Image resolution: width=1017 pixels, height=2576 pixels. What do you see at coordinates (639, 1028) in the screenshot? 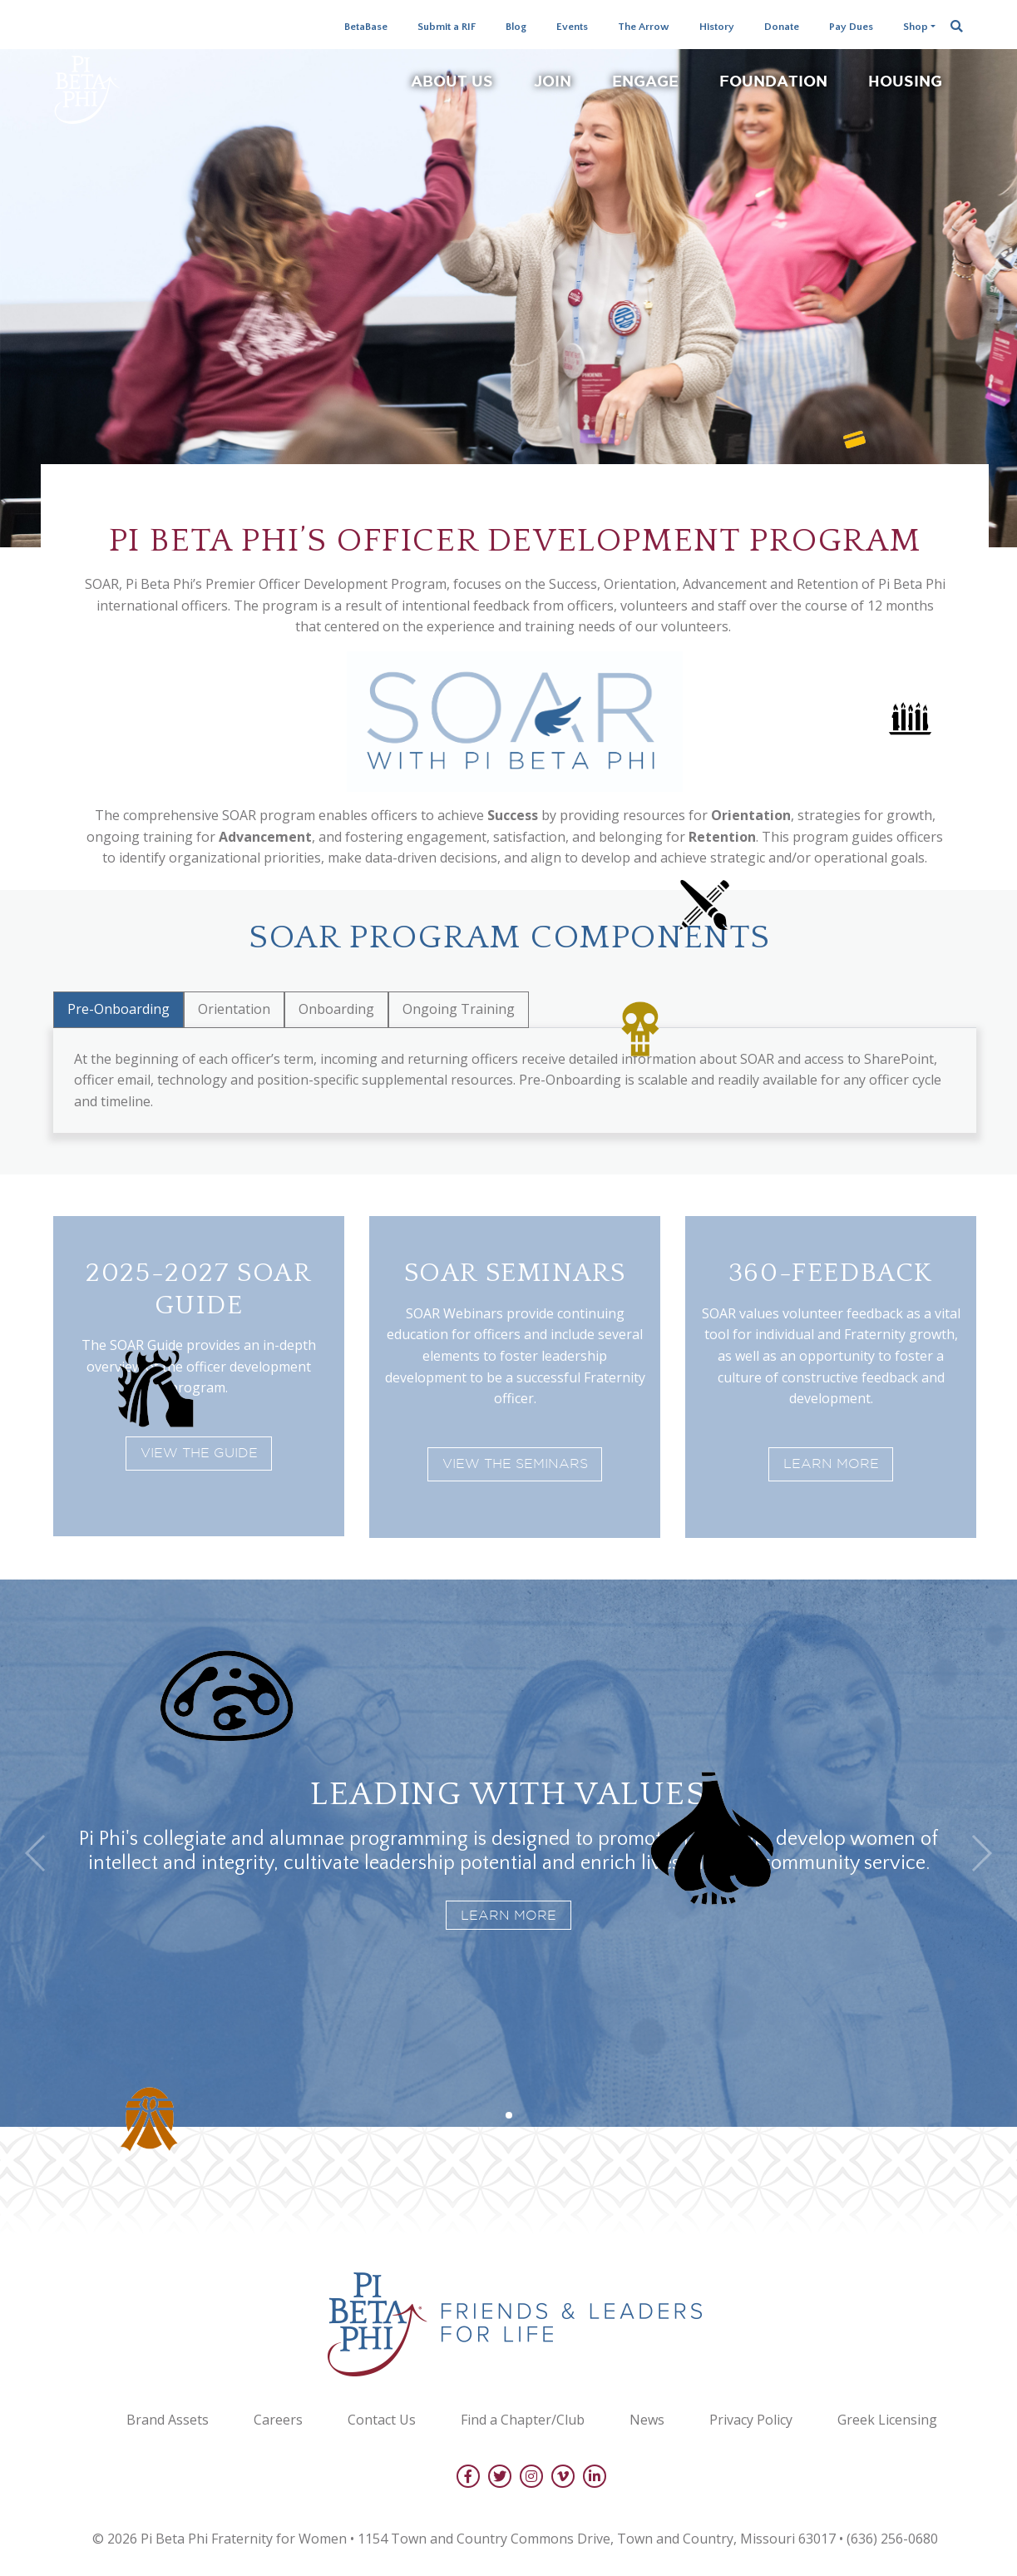
I see `indicates player death or game over state` at bounding box center [639, 1028].